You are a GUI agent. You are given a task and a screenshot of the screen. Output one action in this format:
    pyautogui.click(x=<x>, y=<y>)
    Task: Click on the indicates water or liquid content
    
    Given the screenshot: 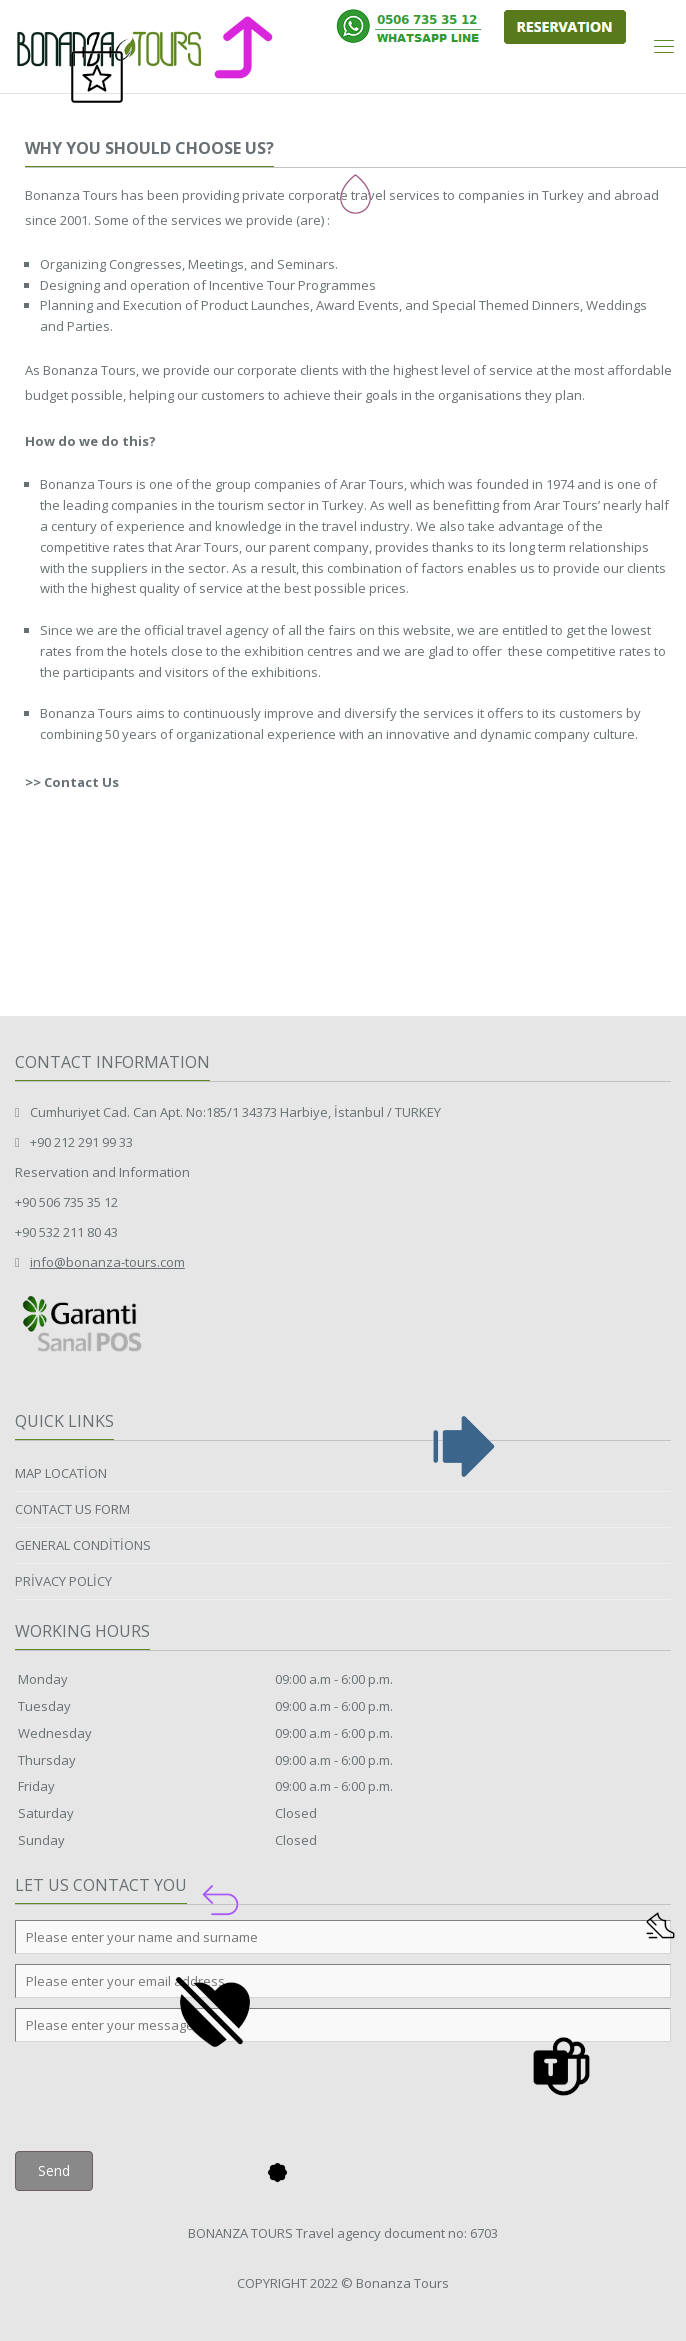 What is the action you would take?
    pyautogui.click(x=355, y=195)
    